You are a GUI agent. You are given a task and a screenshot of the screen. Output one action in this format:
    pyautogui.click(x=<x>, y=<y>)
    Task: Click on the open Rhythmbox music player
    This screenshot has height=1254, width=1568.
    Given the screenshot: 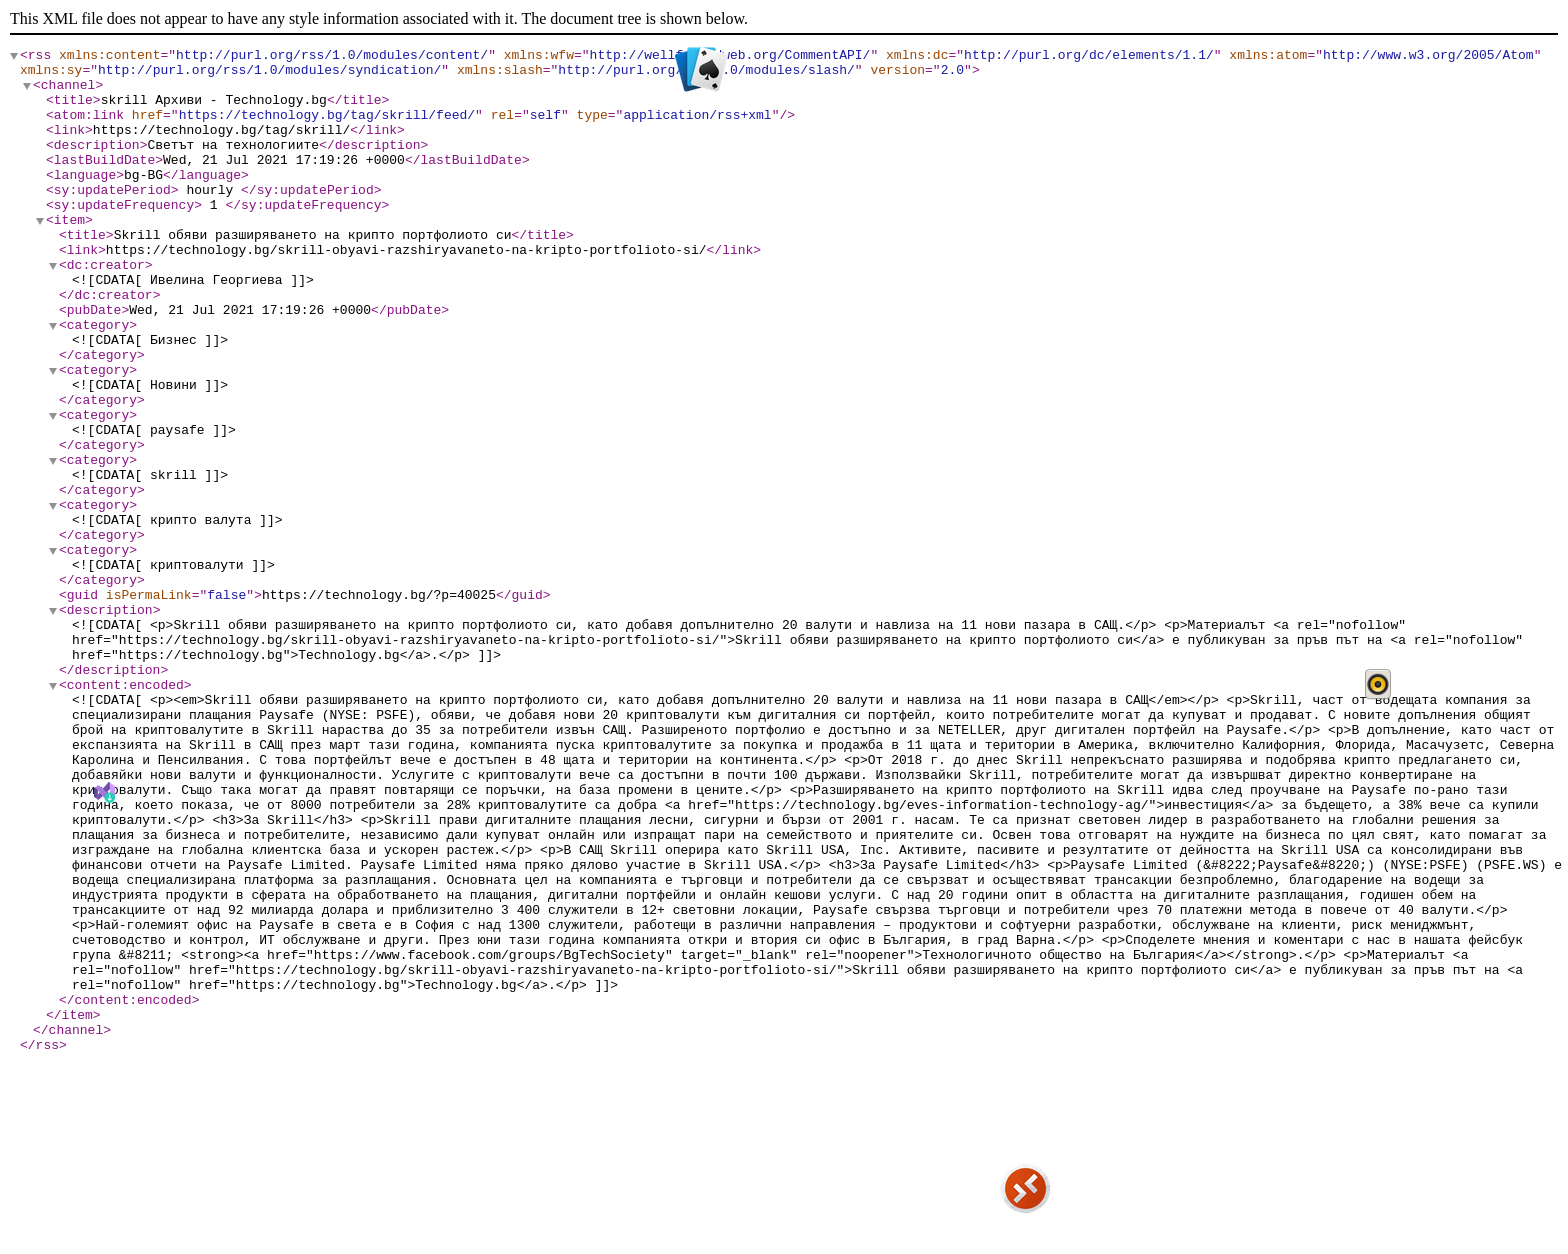 What is the action you would take?
    pyautogui.click(x=1378, y=684)
    